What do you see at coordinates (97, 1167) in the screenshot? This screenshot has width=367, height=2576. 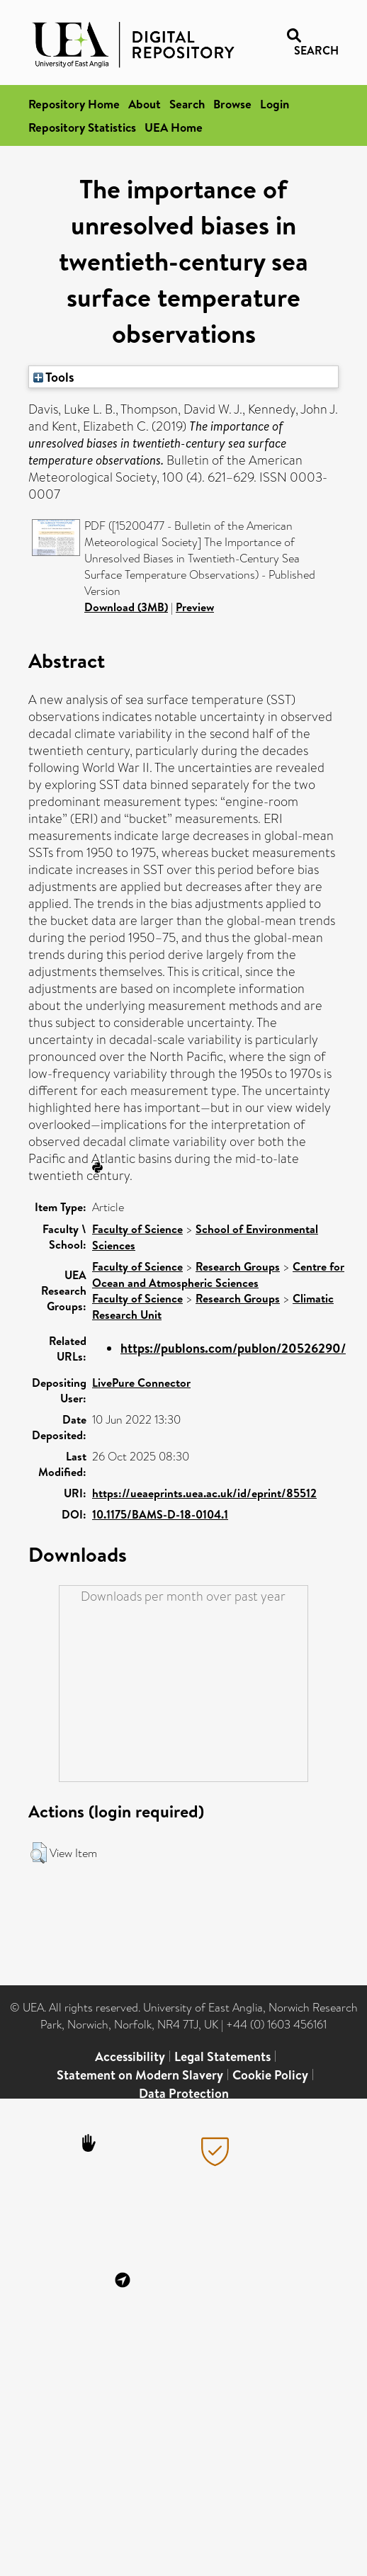 I see `indicates python programming language support` at bounding box center [97, 1167].